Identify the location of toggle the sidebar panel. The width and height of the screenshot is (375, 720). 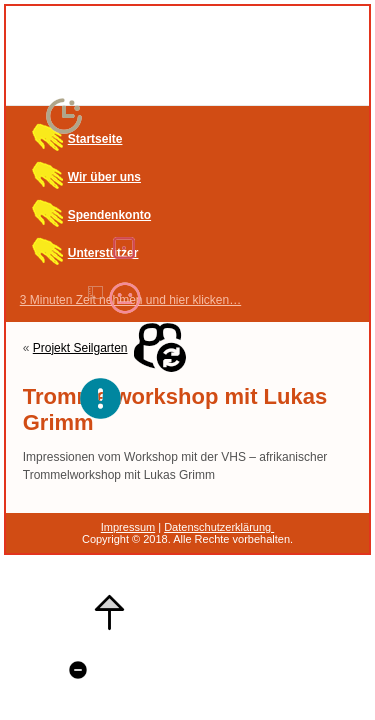
(95, 292).